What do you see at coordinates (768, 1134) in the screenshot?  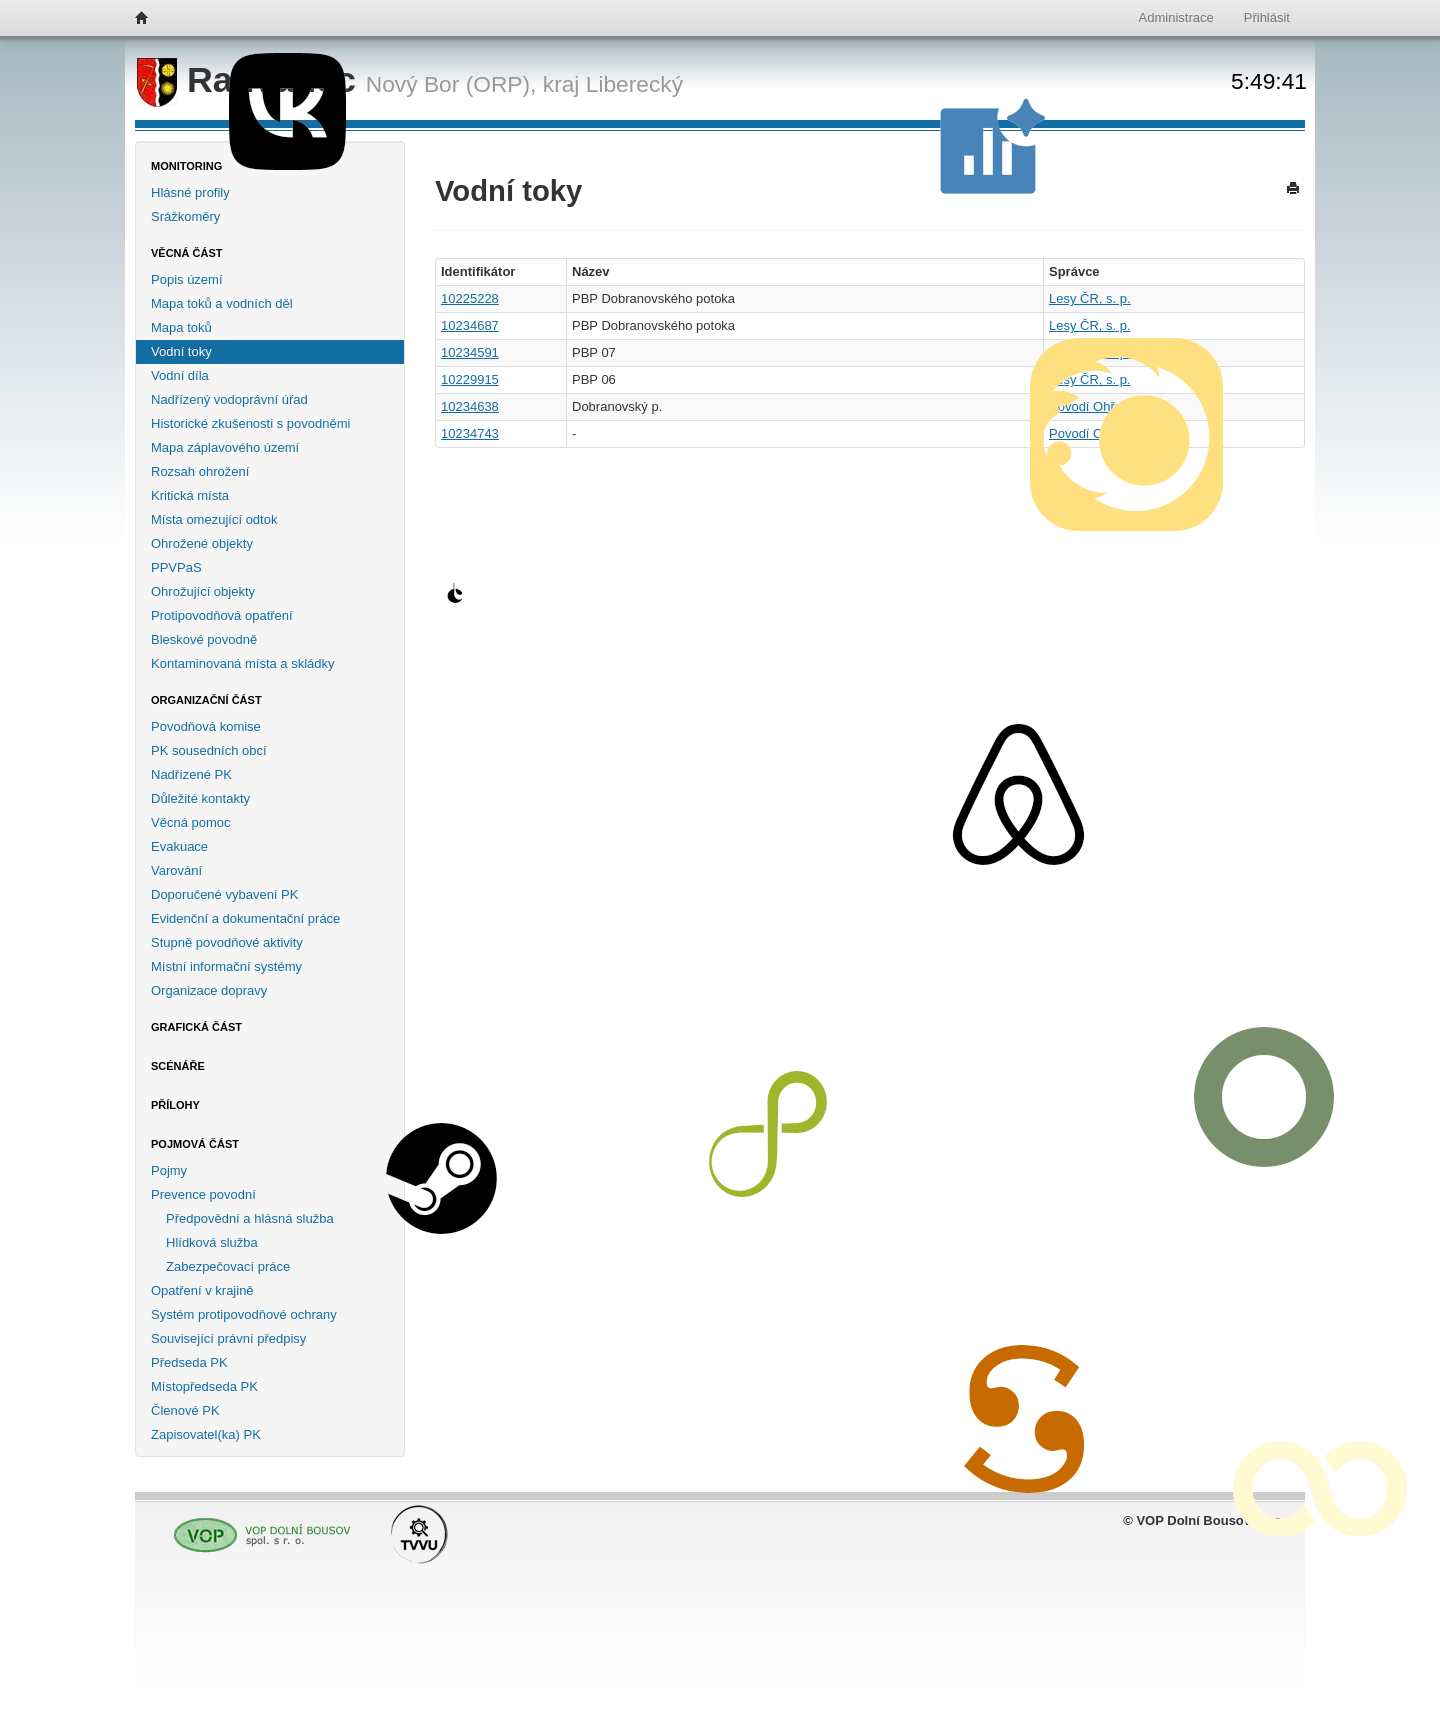 I see `persistent systems company logo` at bounding box center [768, 1134].